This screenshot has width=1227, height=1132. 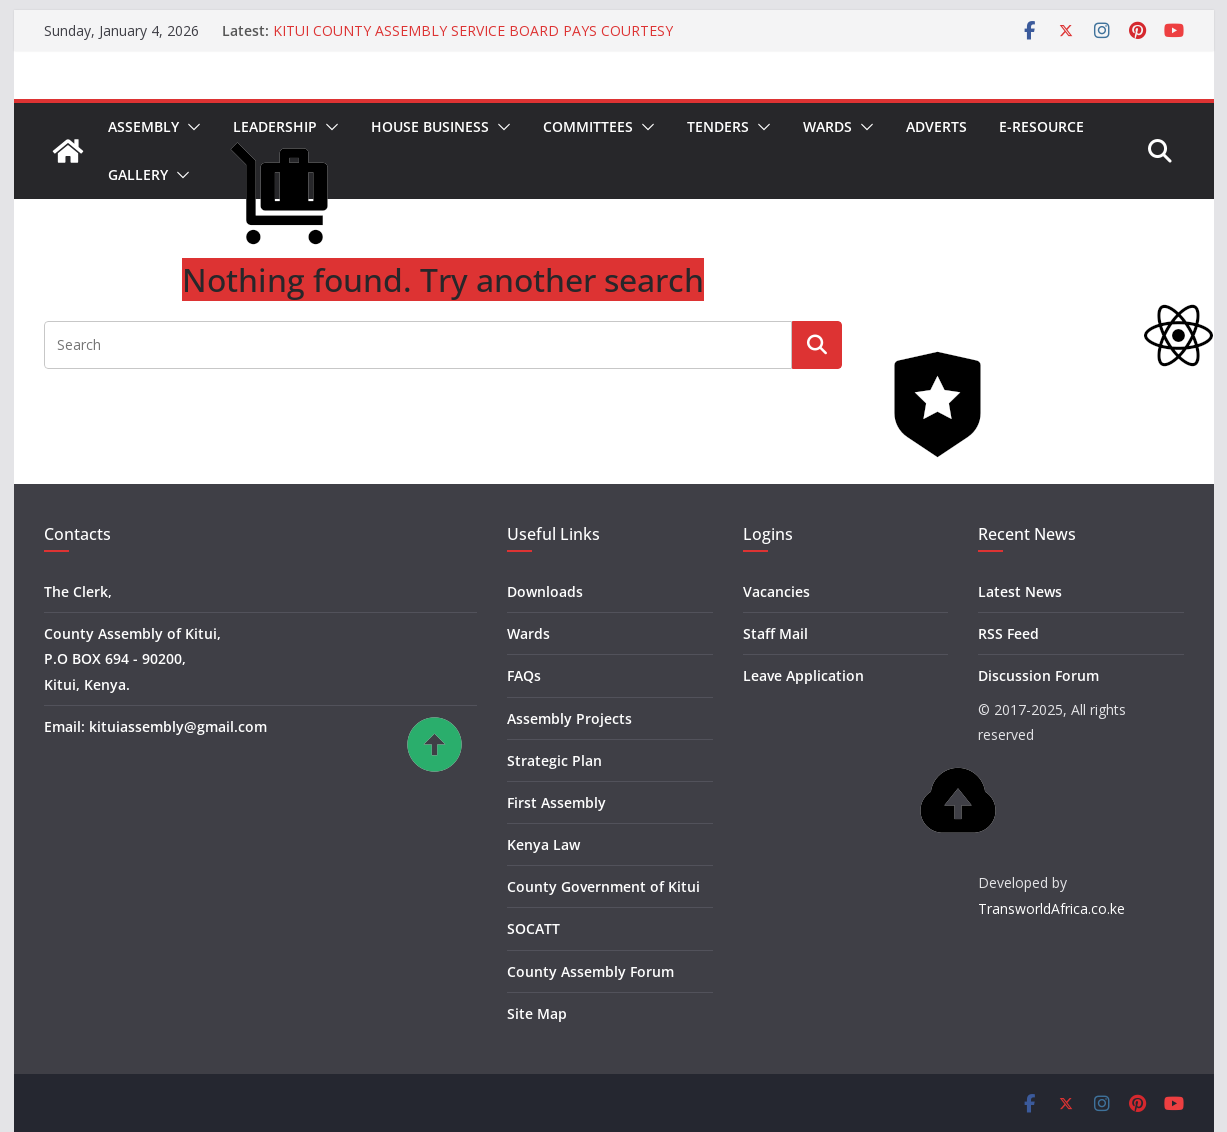 I want to click on access luggage or baggage services, so click(x=284, y=191).